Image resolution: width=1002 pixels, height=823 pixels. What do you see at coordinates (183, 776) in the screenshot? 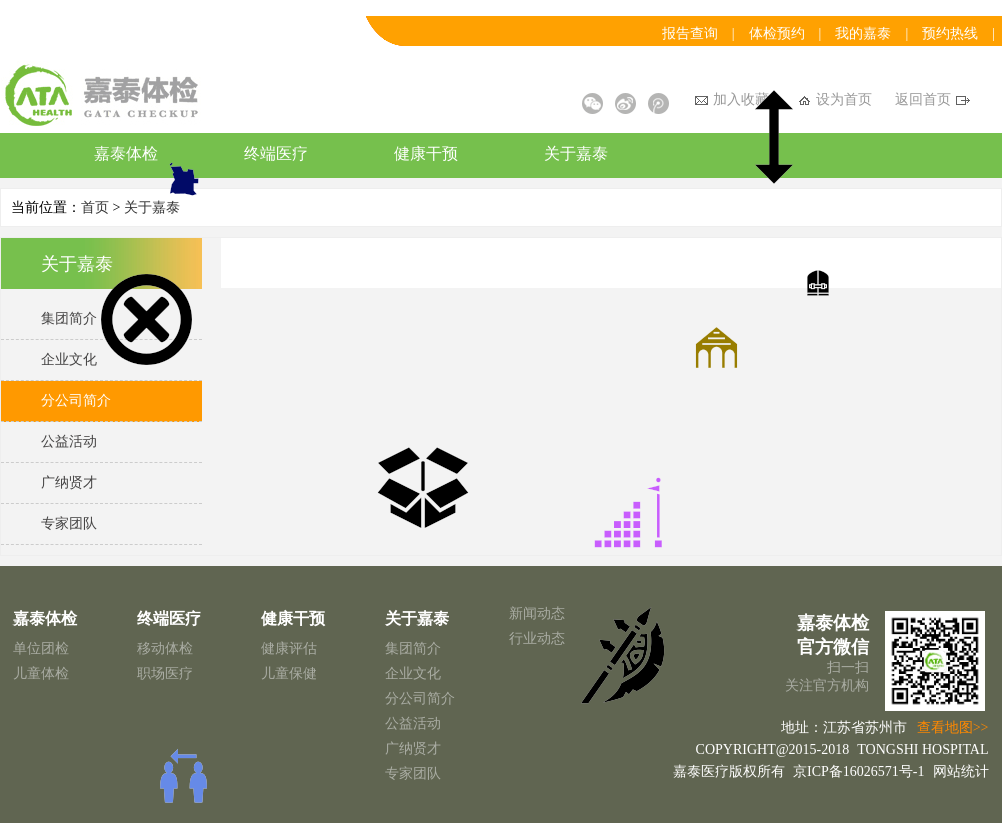
I see `switch to previous player's turn` at bounding box center [183, 776].